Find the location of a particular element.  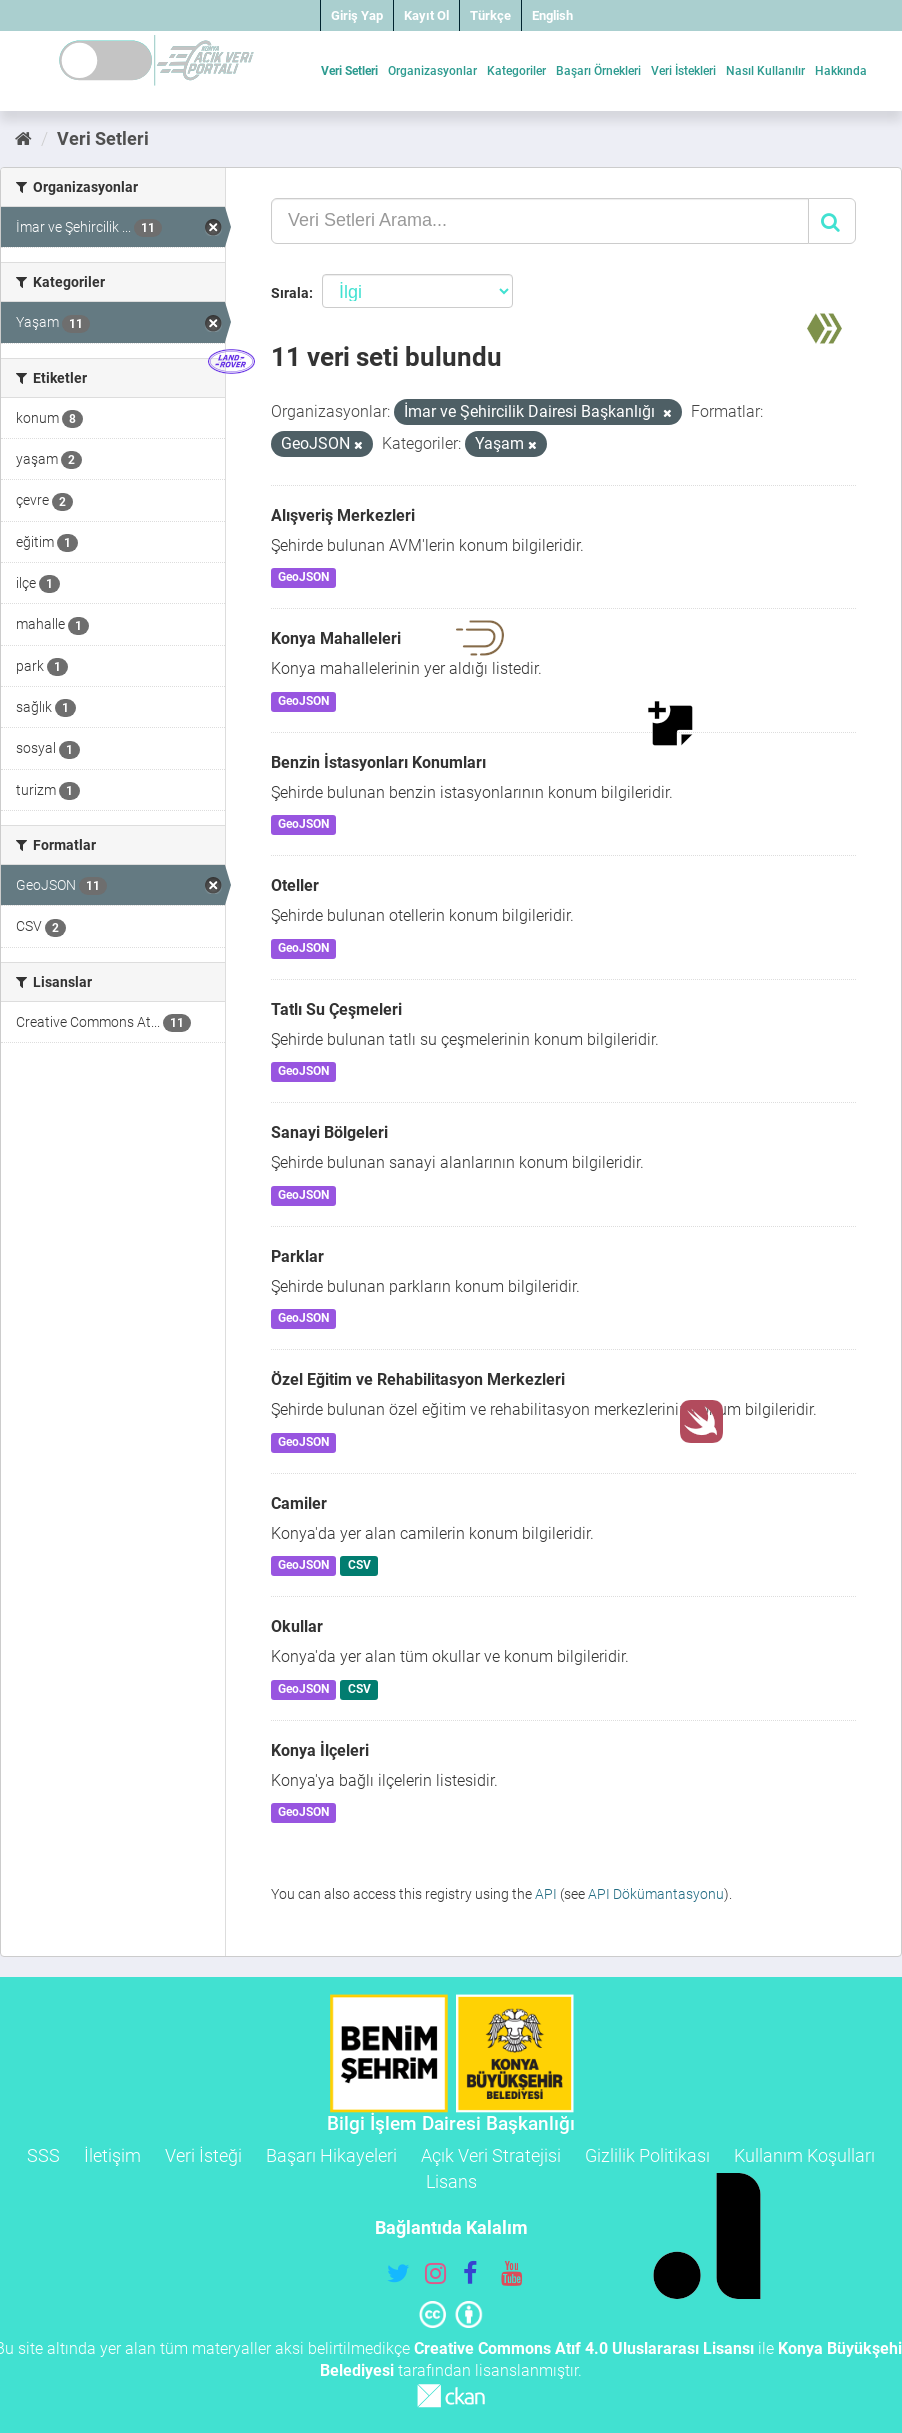

land rover brand logo is located at coordinates (231, 361).